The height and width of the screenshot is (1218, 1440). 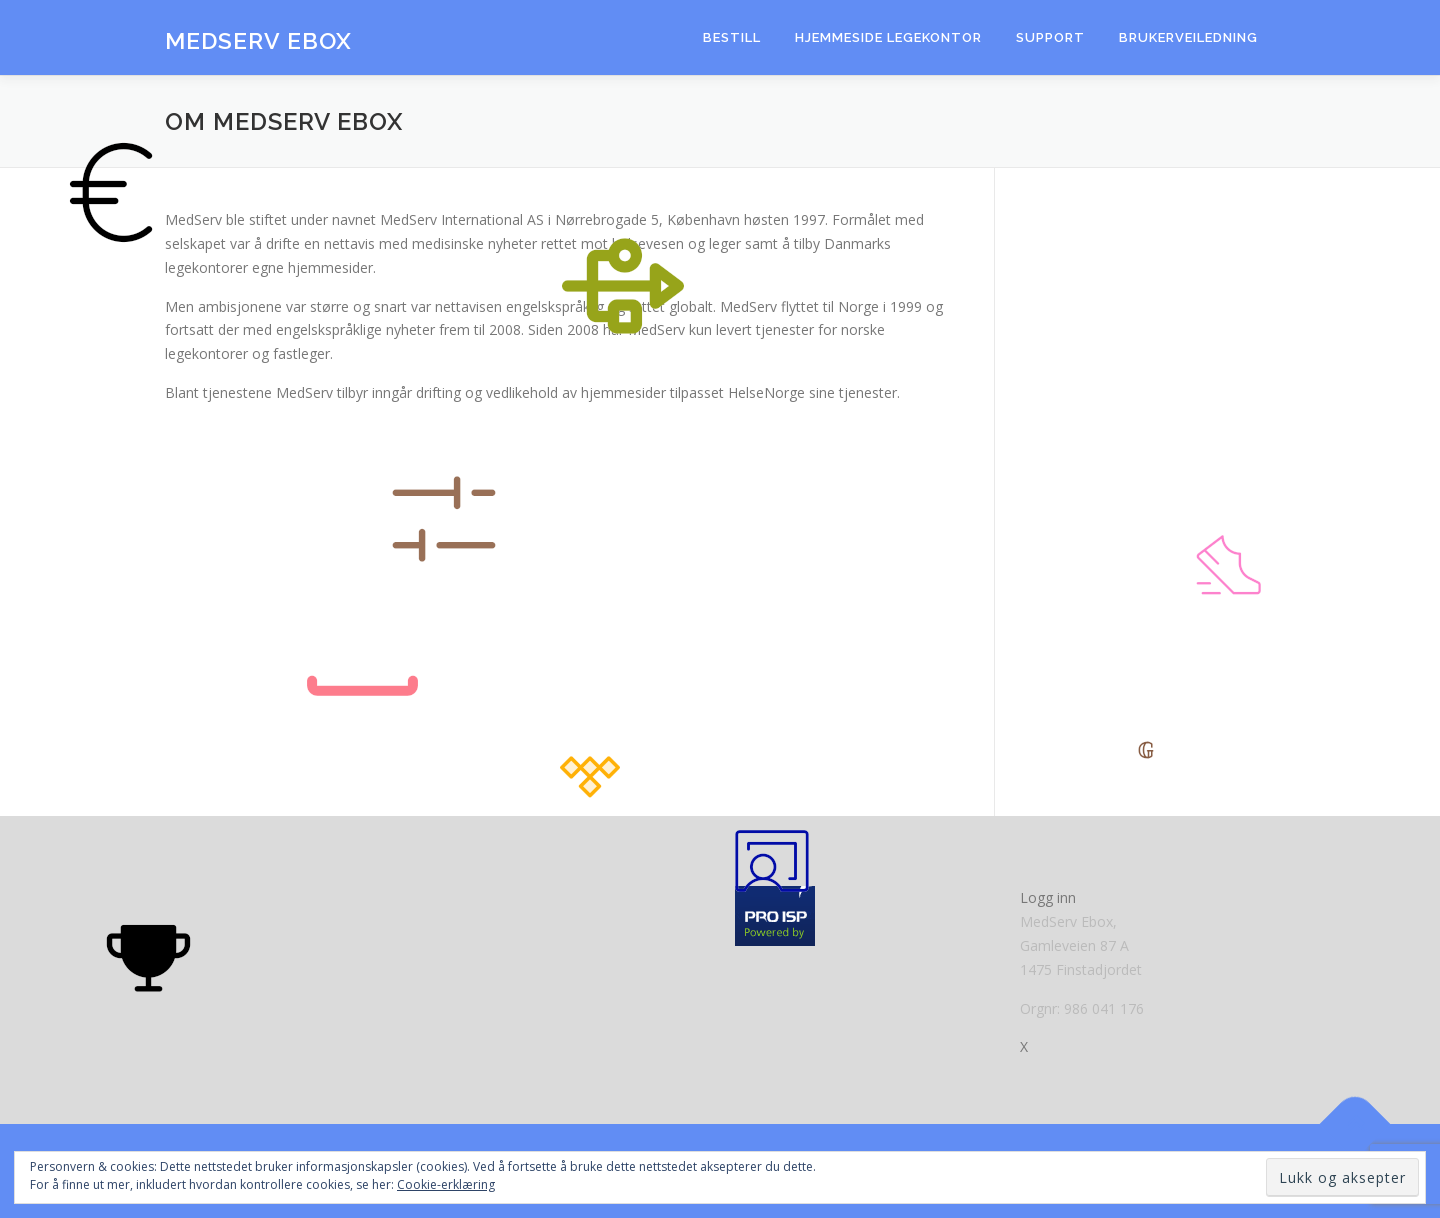 I want to click on track your running or walking activity, so click(x=1227, y=568).